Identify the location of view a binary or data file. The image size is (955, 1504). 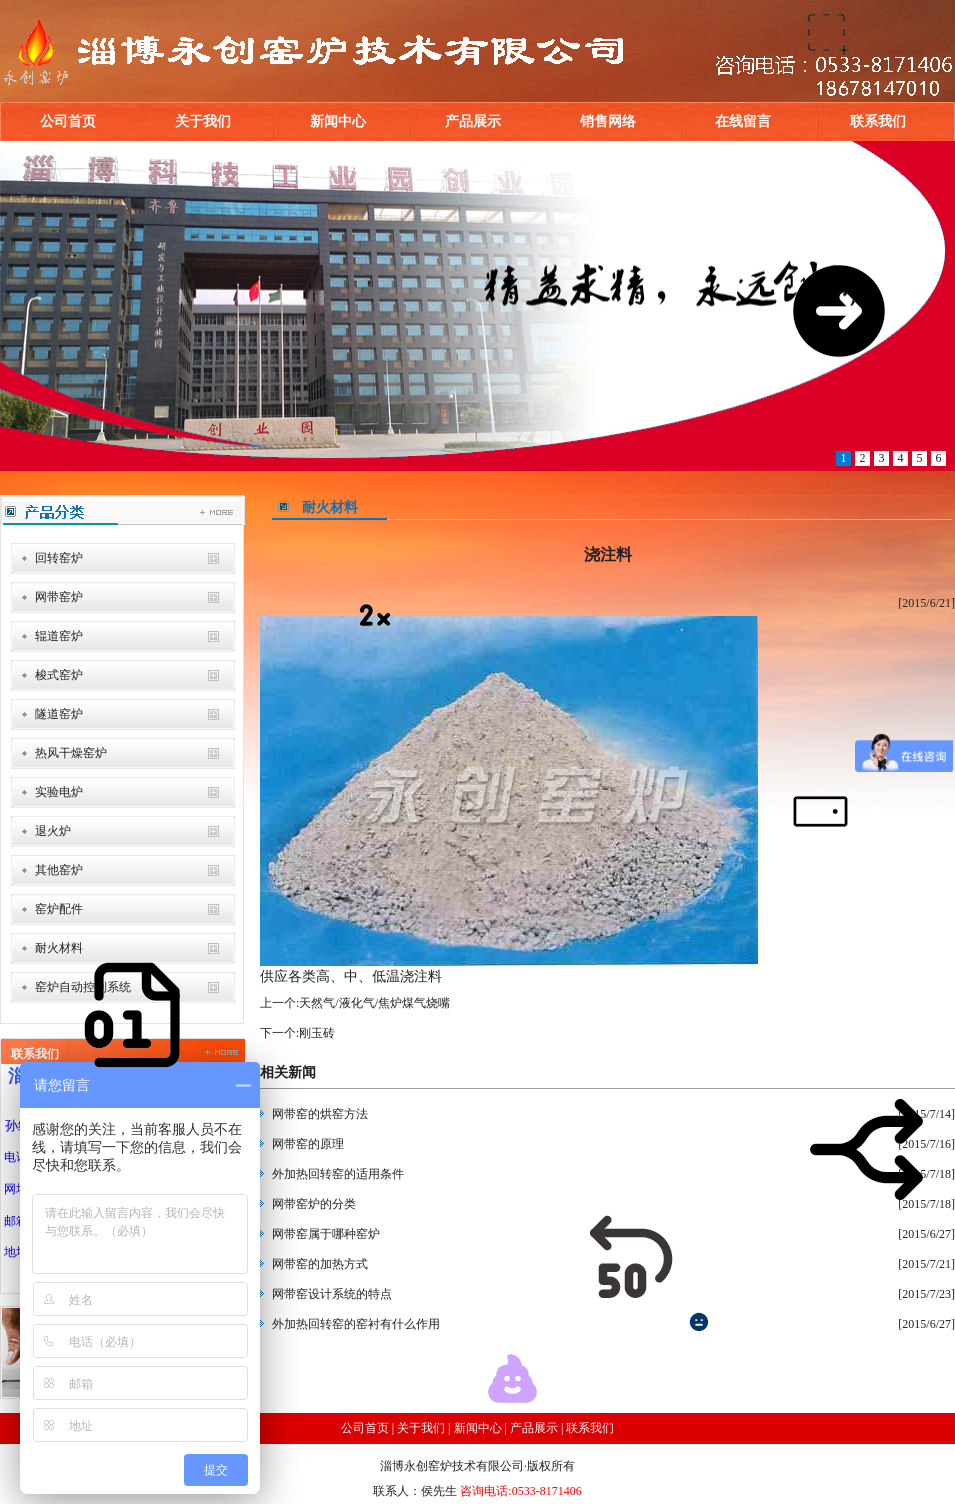
(137, 1015).